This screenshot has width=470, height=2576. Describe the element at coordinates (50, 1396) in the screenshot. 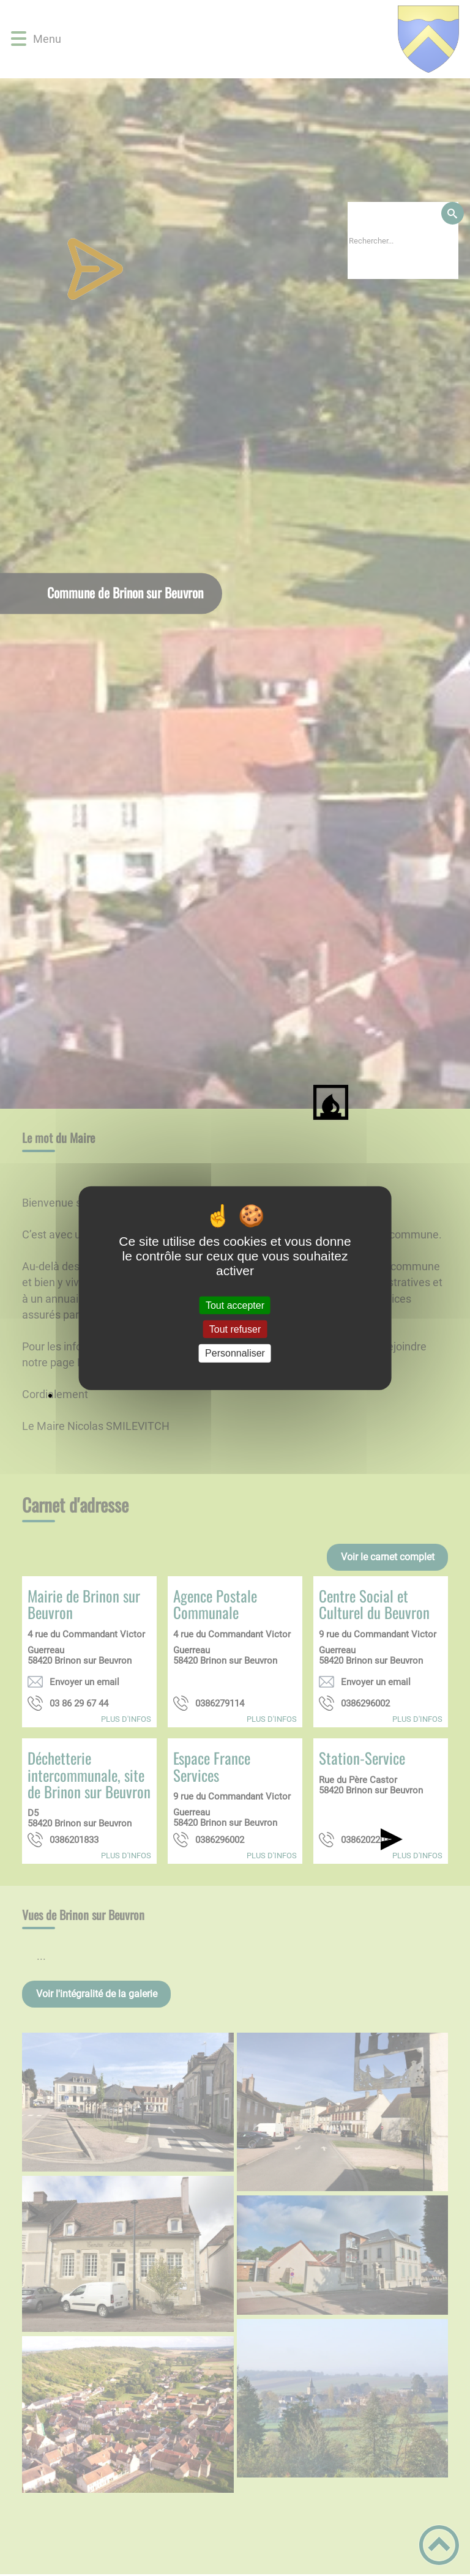

I see `indicates an unread notification or new item` at that location.